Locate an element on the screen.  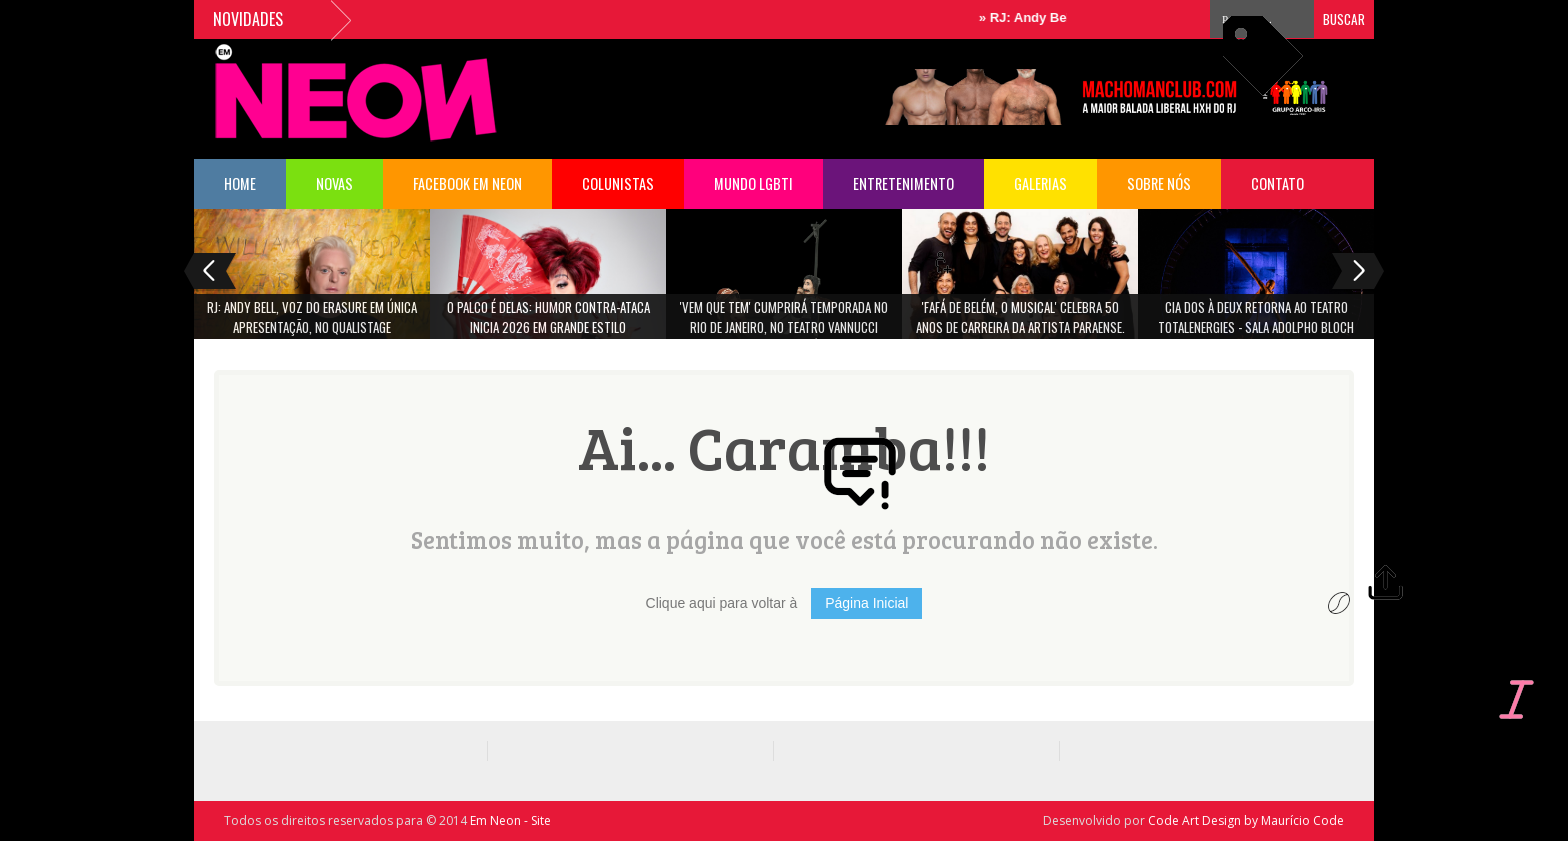
add a new user or contact is located at coordinates (940, 262).